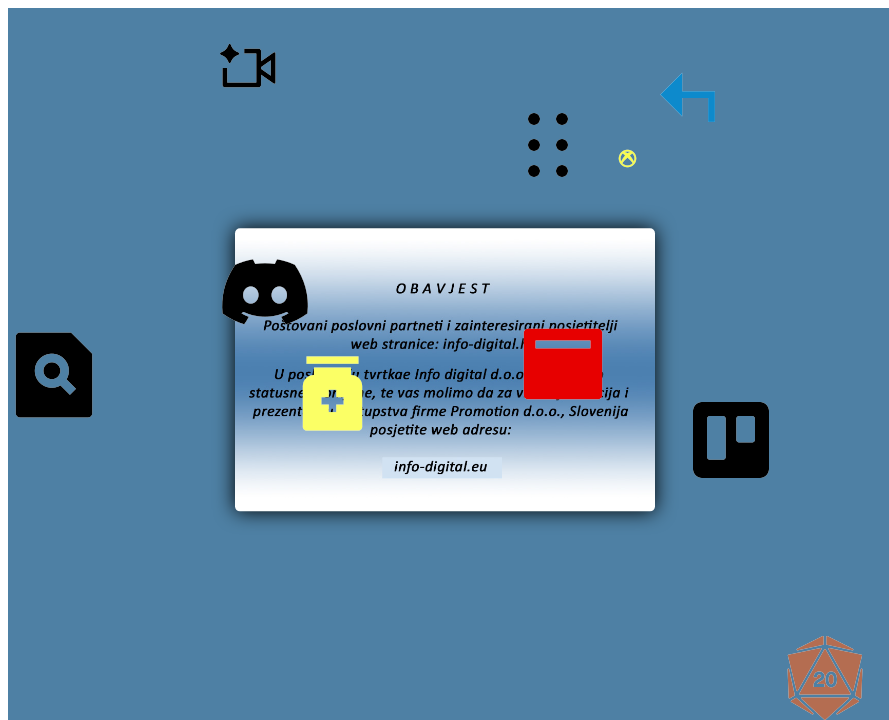 Image resolution: width=889 pixels, height=720 pixels. Describe the element at coordinates (825, 678) in the screenshot. I see `open Roll20 virtual tabletop platform` at that location.